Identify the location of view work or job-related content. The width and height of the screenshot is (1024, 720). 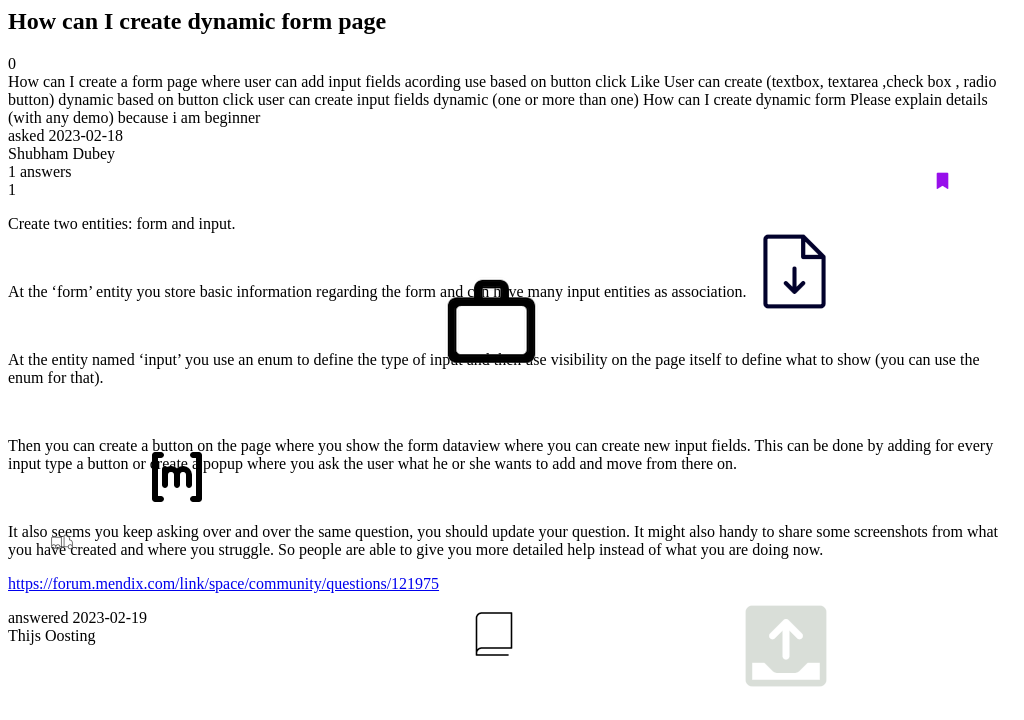
(491, 323).